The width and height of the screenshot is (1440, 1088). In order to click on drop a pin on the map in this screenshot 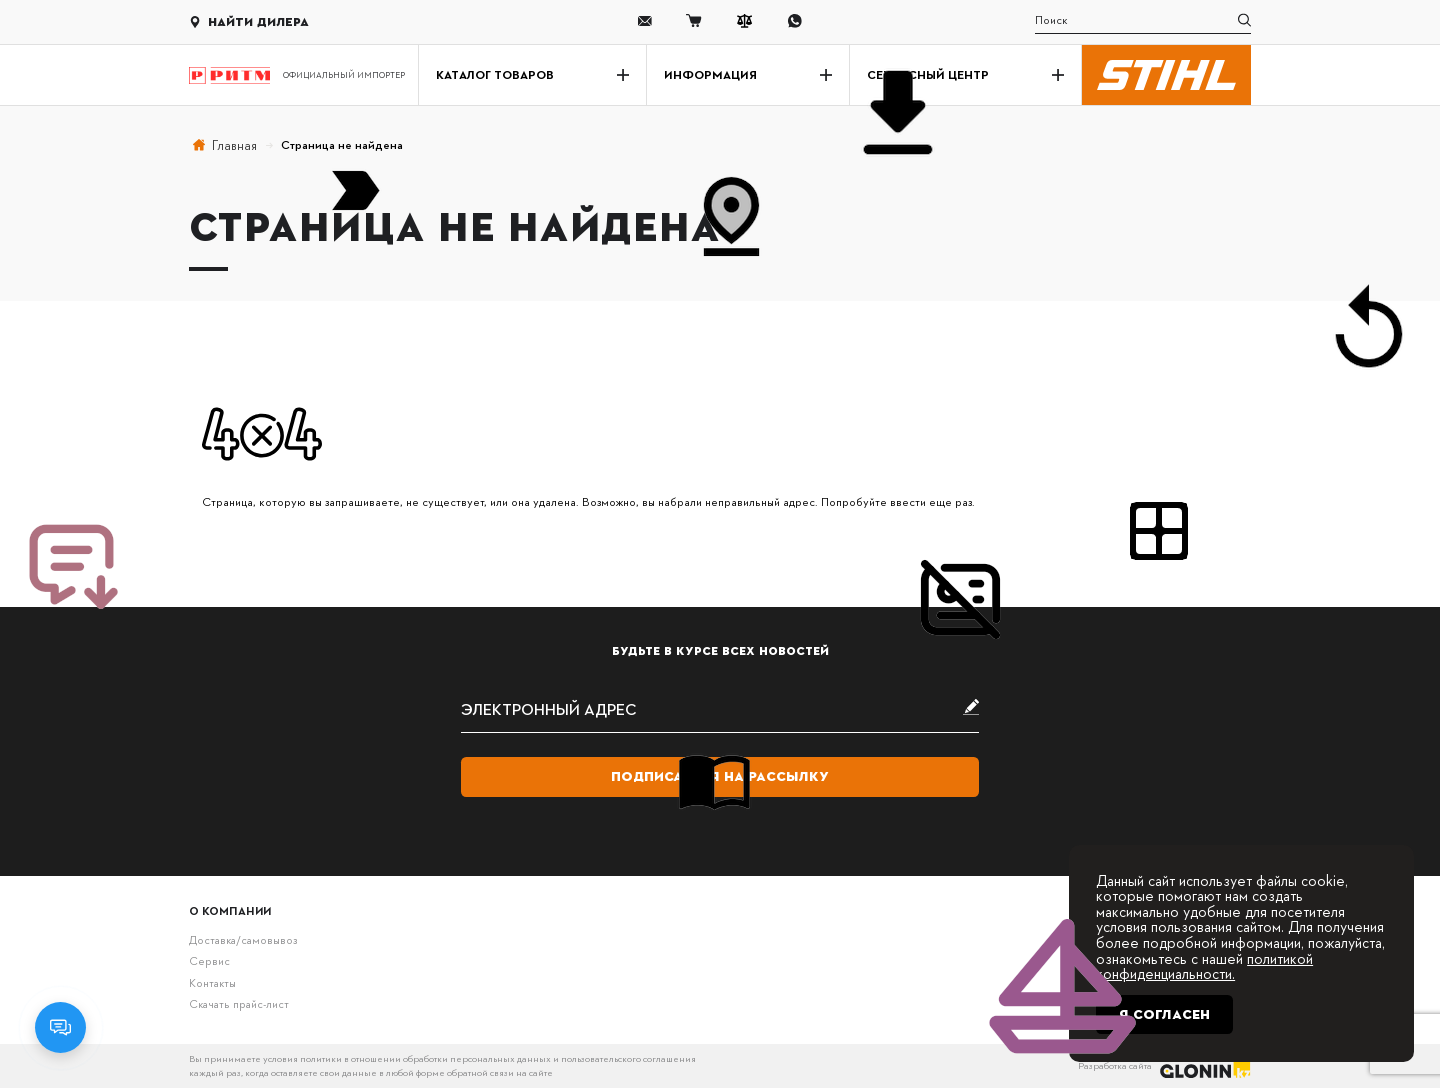, I will do `click(731, 216)`.